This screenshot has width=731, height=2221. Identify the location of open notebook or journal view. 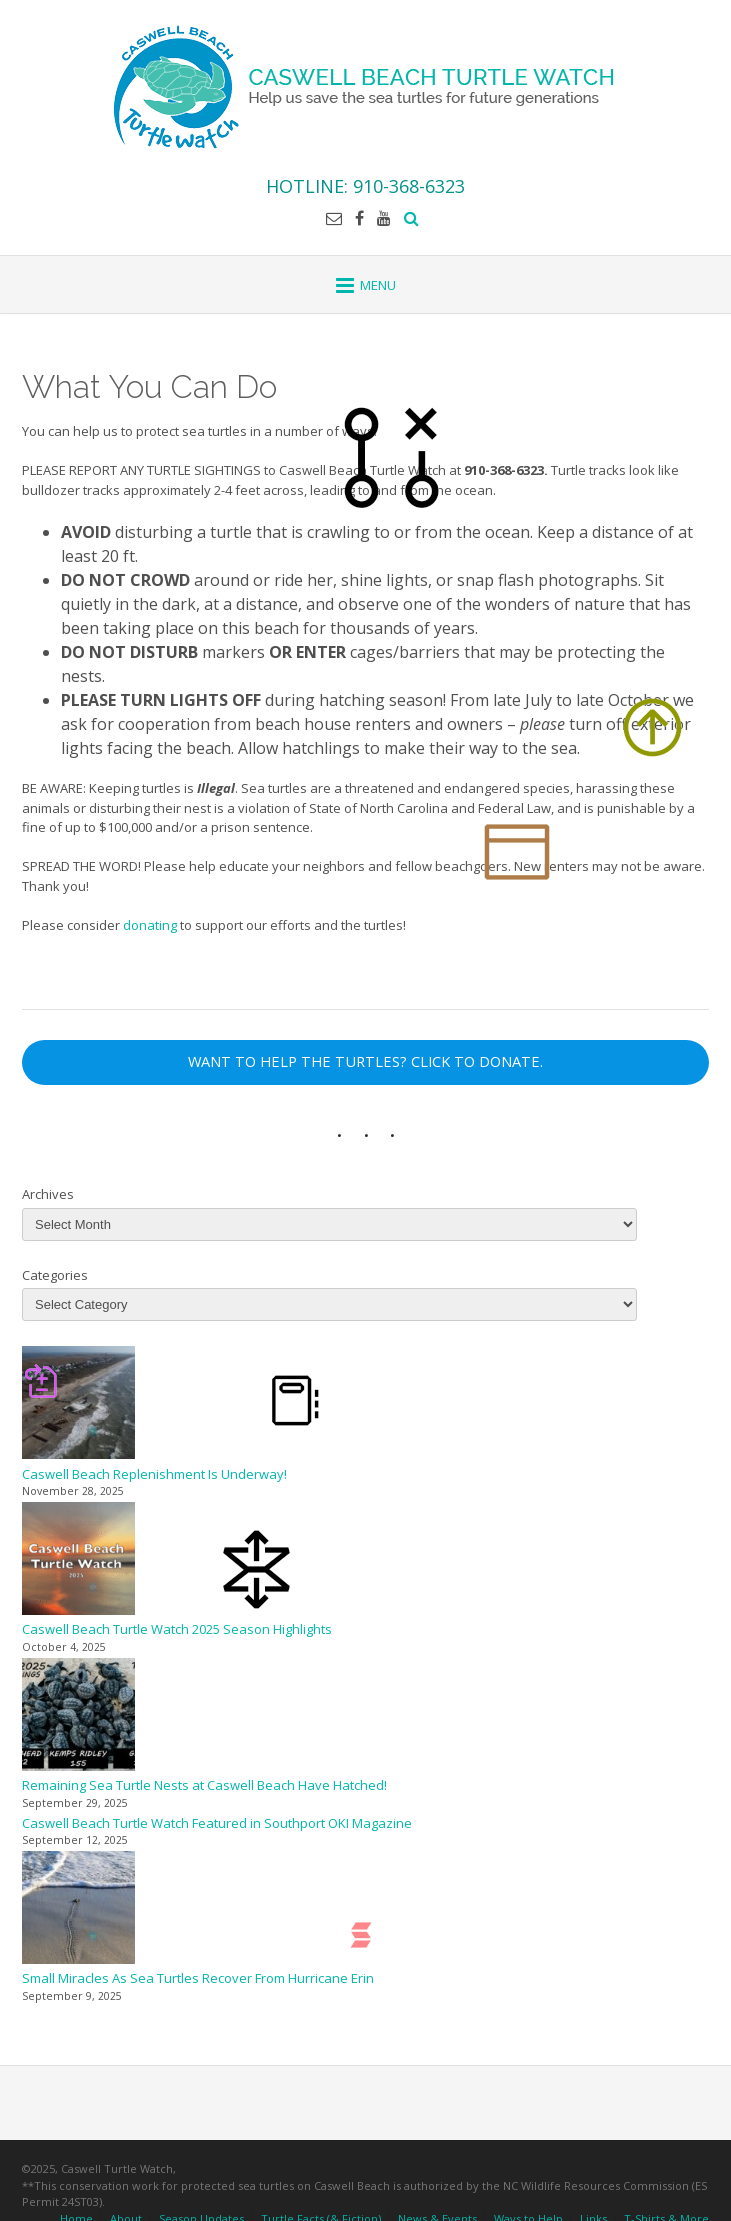
(293, 1400).